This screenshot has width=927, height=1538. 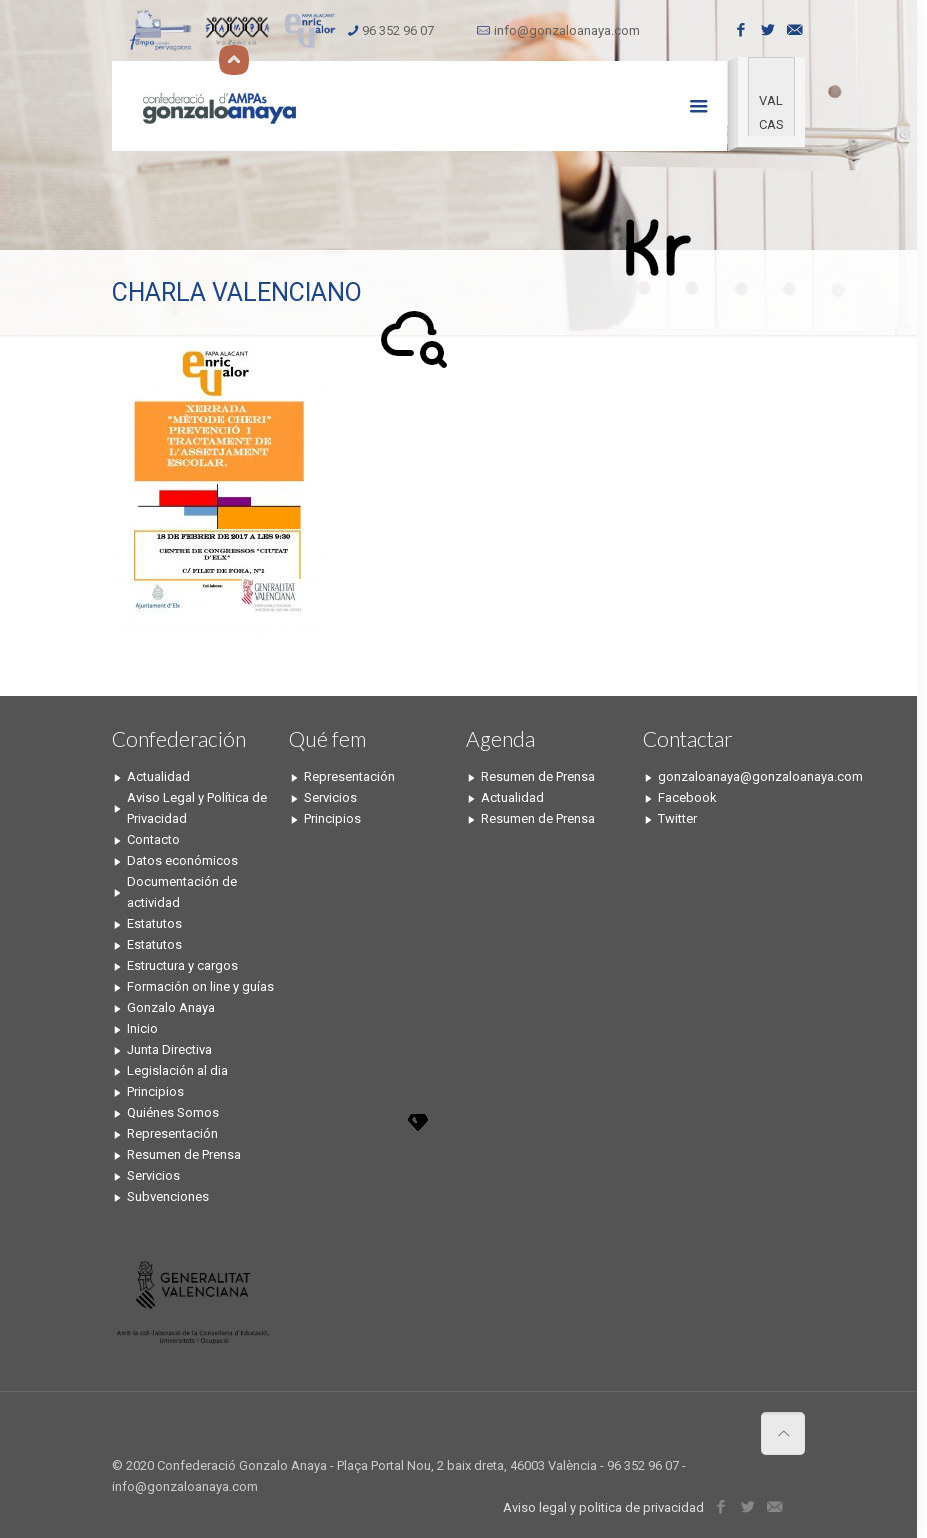 I want to click on search files in cloud storage, so click(x=414, y=335).